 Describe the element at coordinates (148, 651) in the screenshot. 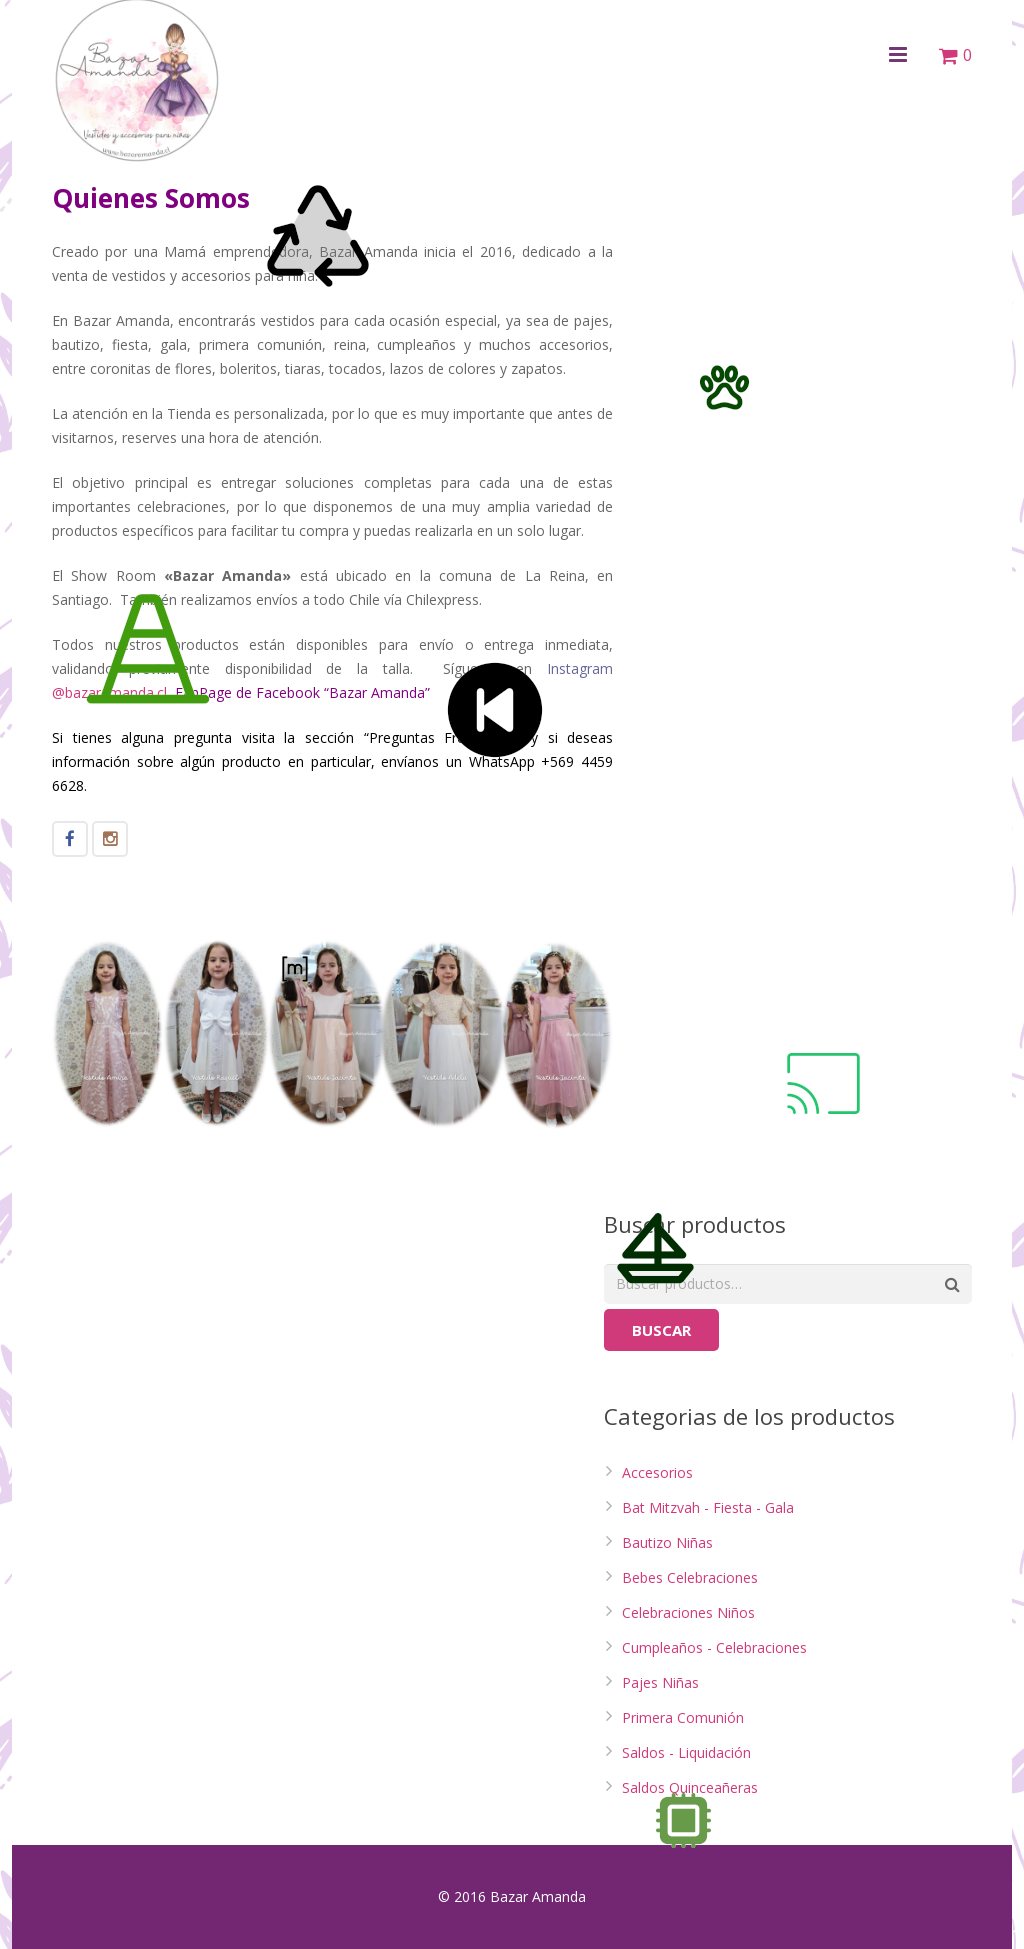

I see `indicates an area under construction or maintenance` at that location.